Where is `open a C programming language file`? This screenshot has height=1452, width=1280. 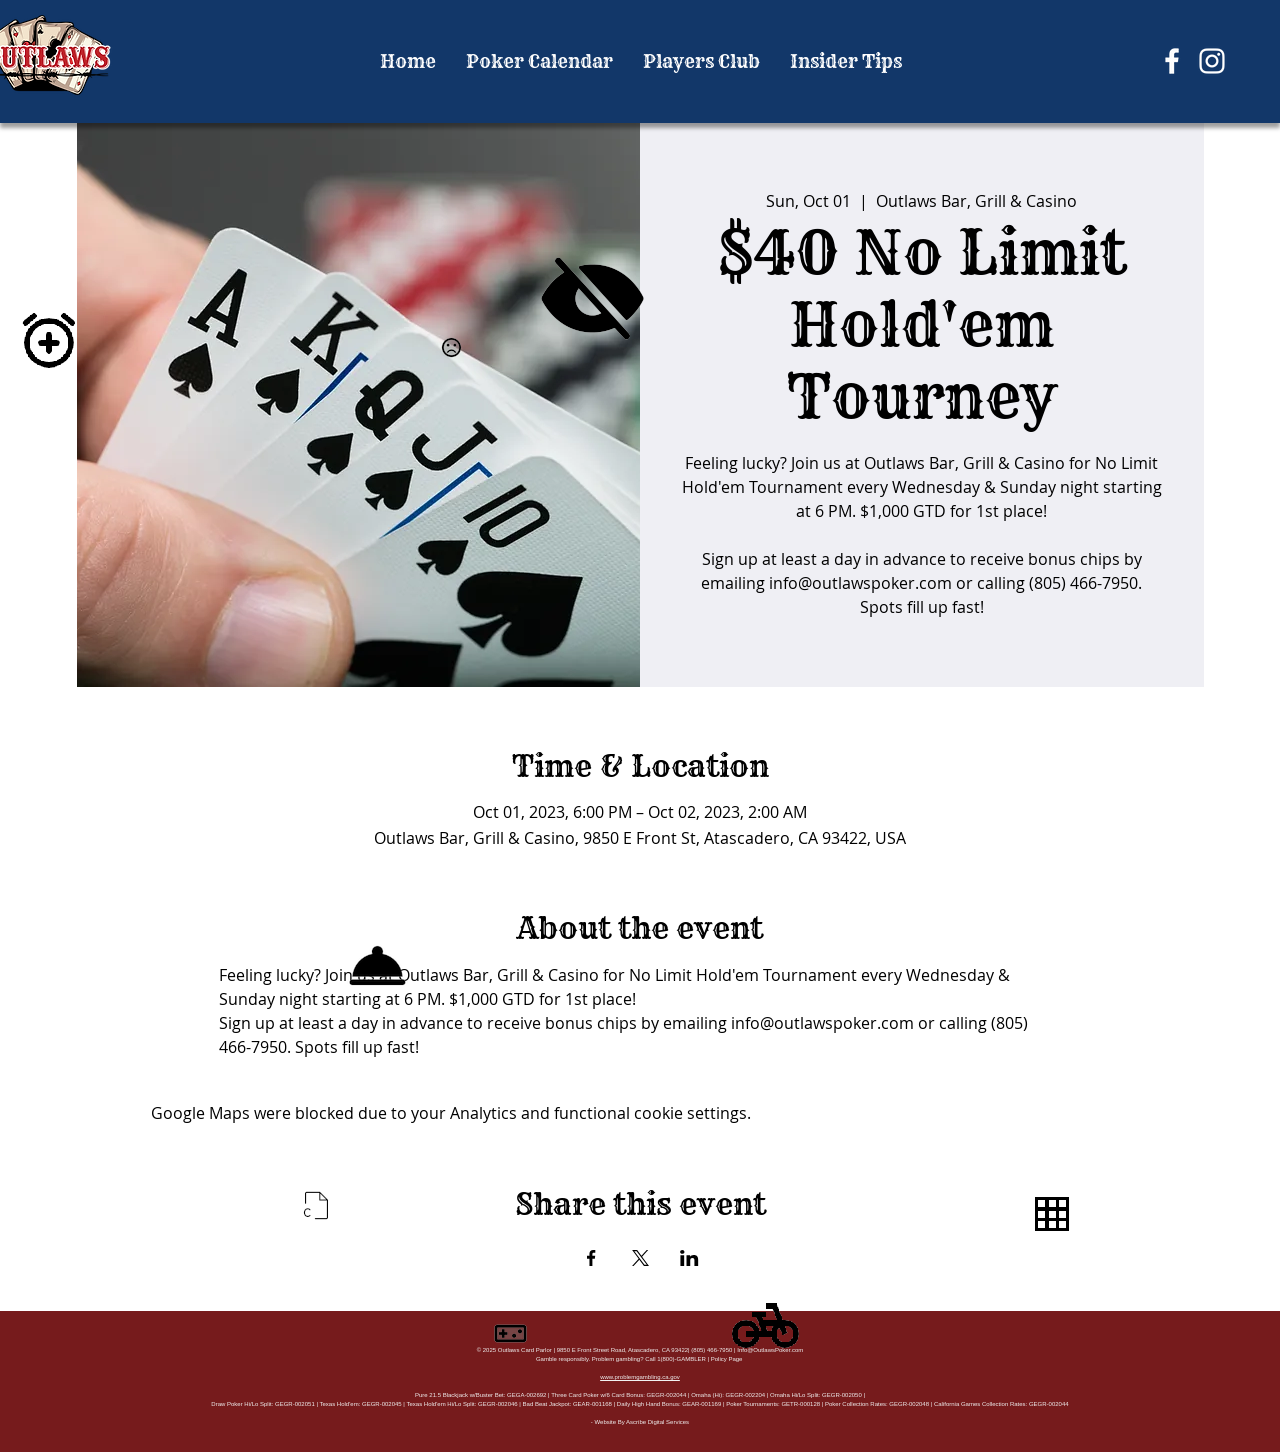
open a C programming language file is located at coordinates (316, 1205).